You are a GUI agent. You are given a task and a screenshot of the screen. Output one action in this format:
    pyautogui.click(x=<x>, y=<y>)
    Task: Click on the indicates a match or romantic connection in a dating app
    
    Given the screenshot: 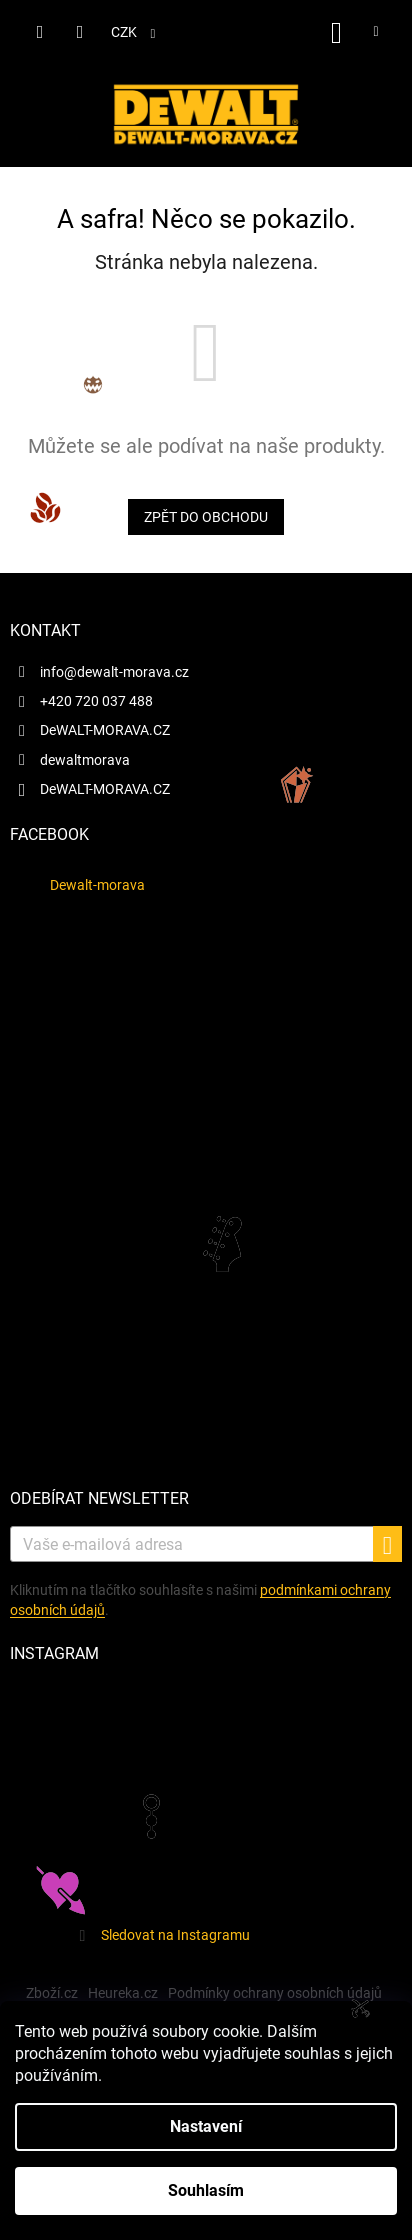 What is the action you would take?
    pyautogui.click(x=61, y=1890)
    